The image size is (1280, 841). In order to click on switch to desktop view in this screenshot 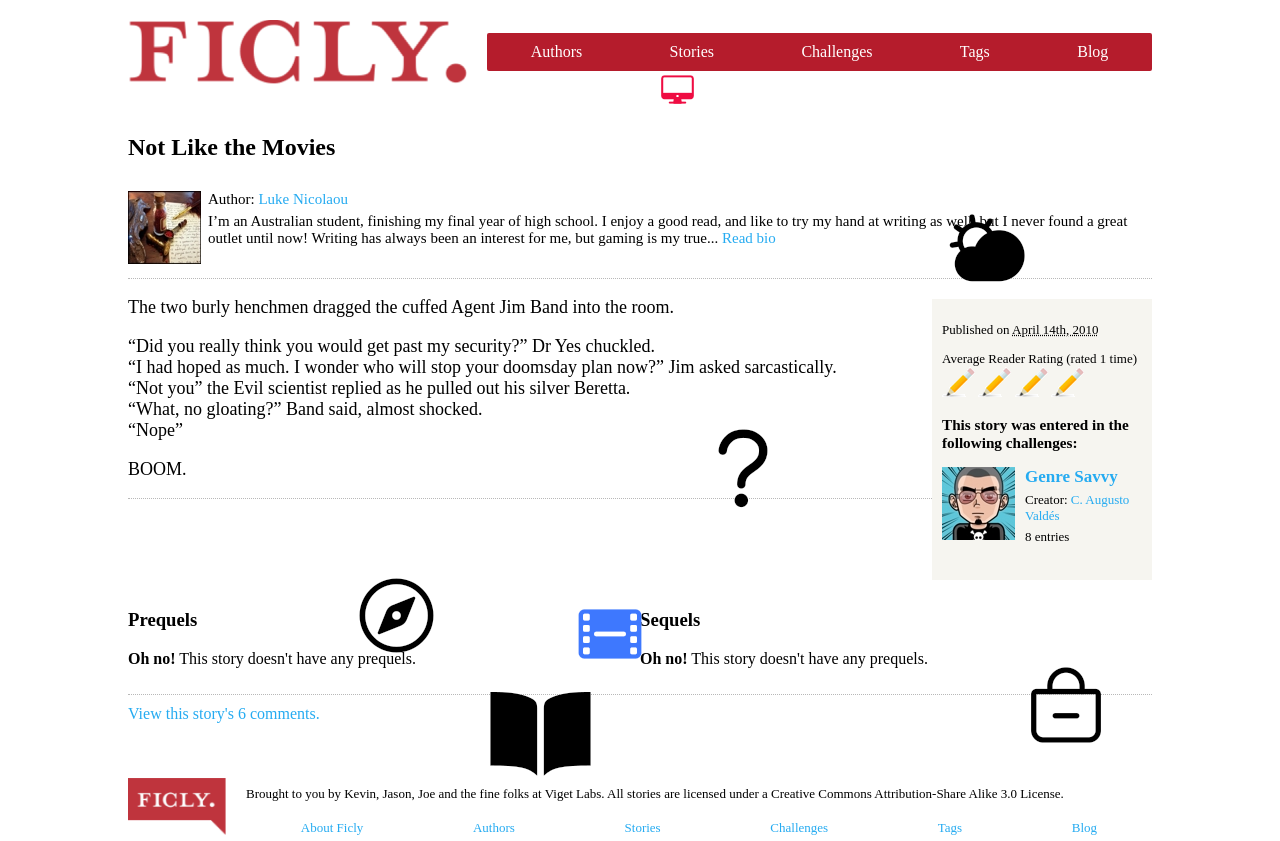, I will do `click(677, 89)`.